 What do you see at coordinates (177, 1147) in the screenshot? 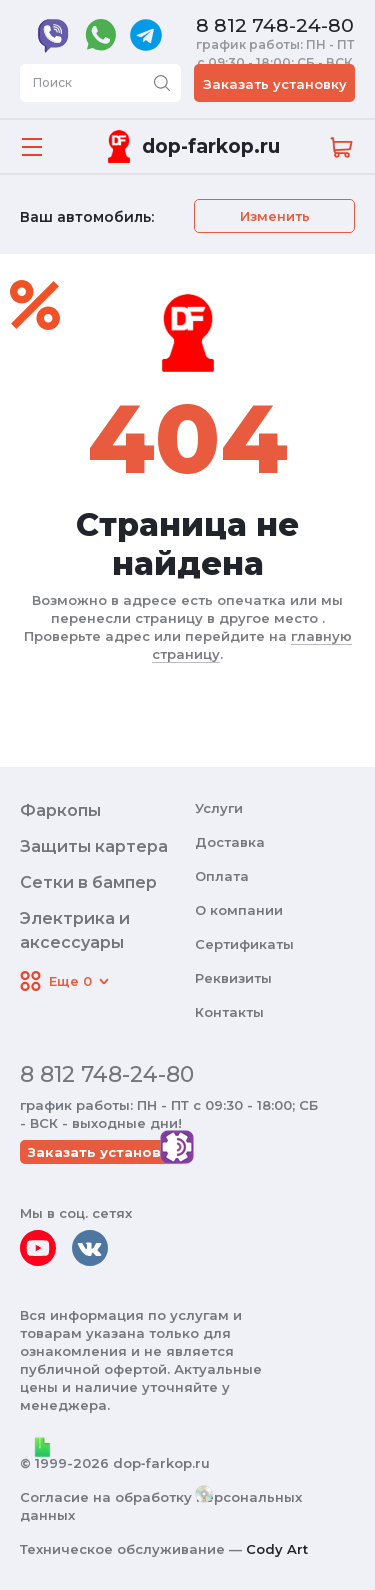
I see `open carburetor app settings` at bounding box center [177, 1147].